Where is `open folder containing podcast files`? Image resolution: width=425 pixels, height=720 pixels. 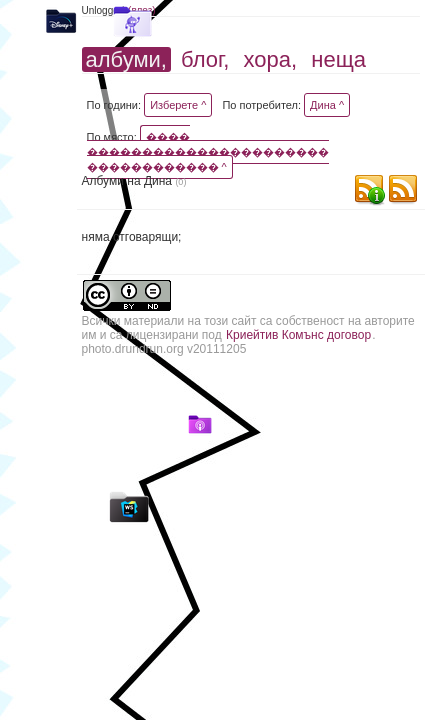 open folder containing podcast files is located at coordinates (200, 425).